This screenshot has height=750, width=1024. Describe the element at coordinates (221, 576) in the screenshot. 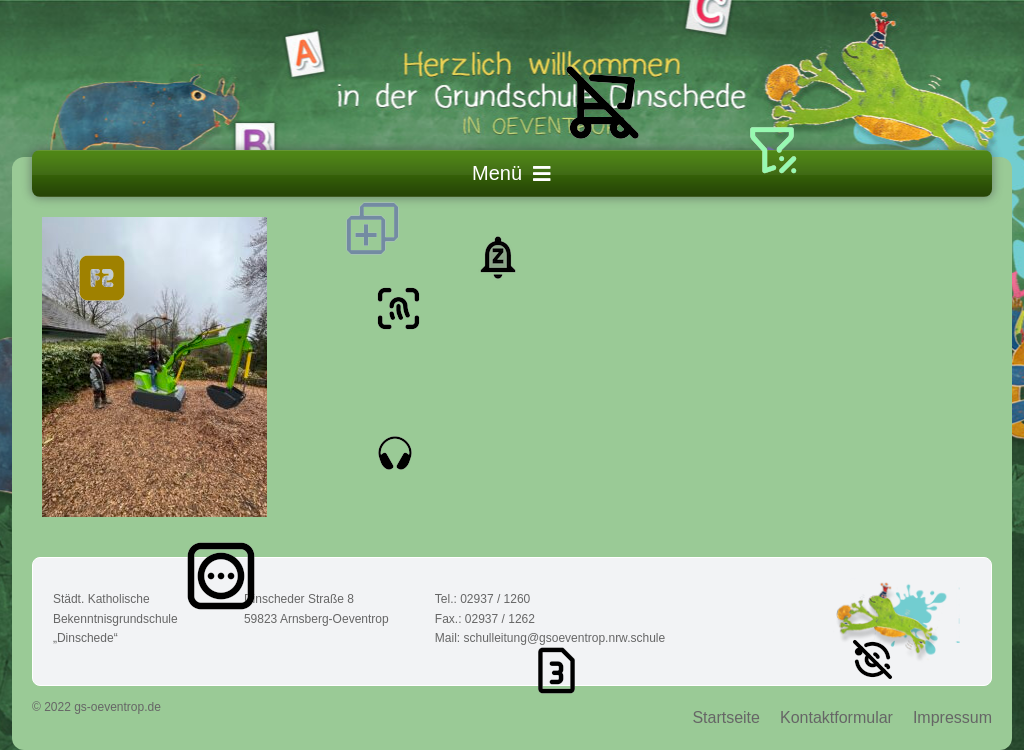

I see `tumble dry on medium heat setting` at that location.